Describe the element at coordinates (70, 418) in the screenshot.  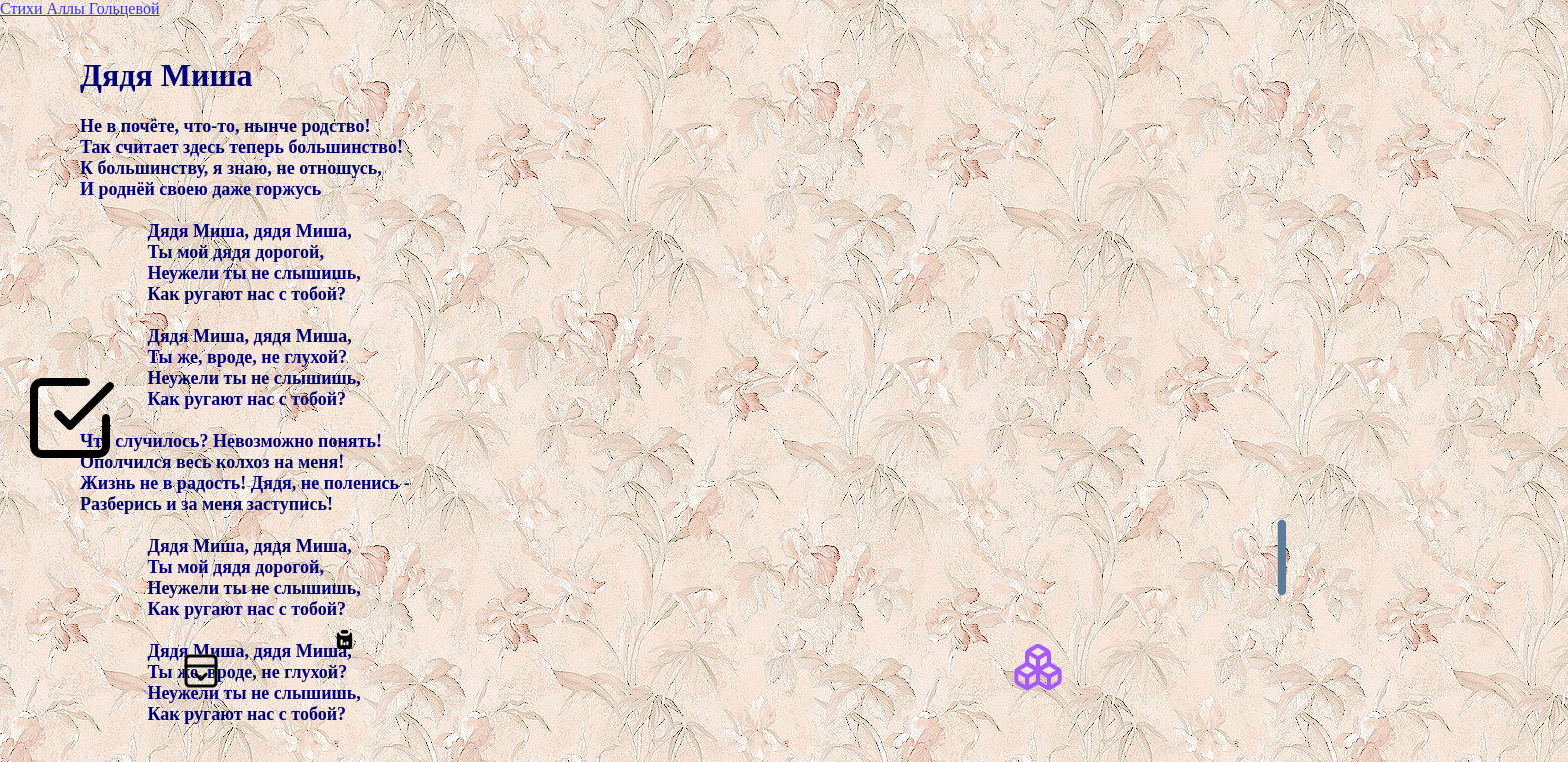
I see `mark item as complete` at that location.